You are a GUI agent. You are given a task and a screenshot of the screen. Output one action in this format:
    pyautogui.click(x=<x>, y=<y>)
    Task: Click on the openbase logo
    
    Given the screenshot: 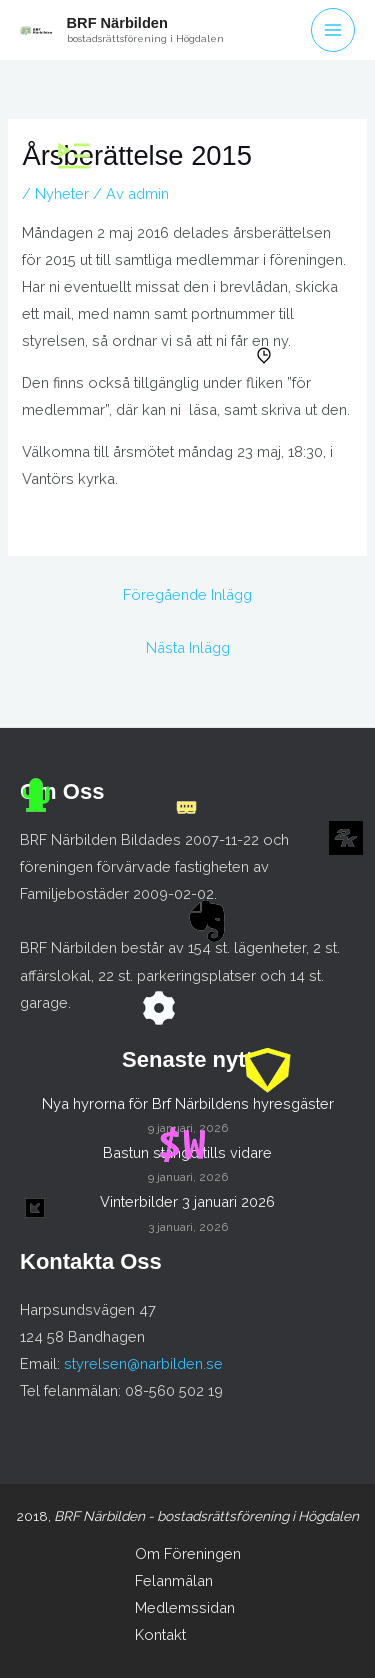 What is the action you would take?
    pyautogui.click(x=267, y=1068)
    